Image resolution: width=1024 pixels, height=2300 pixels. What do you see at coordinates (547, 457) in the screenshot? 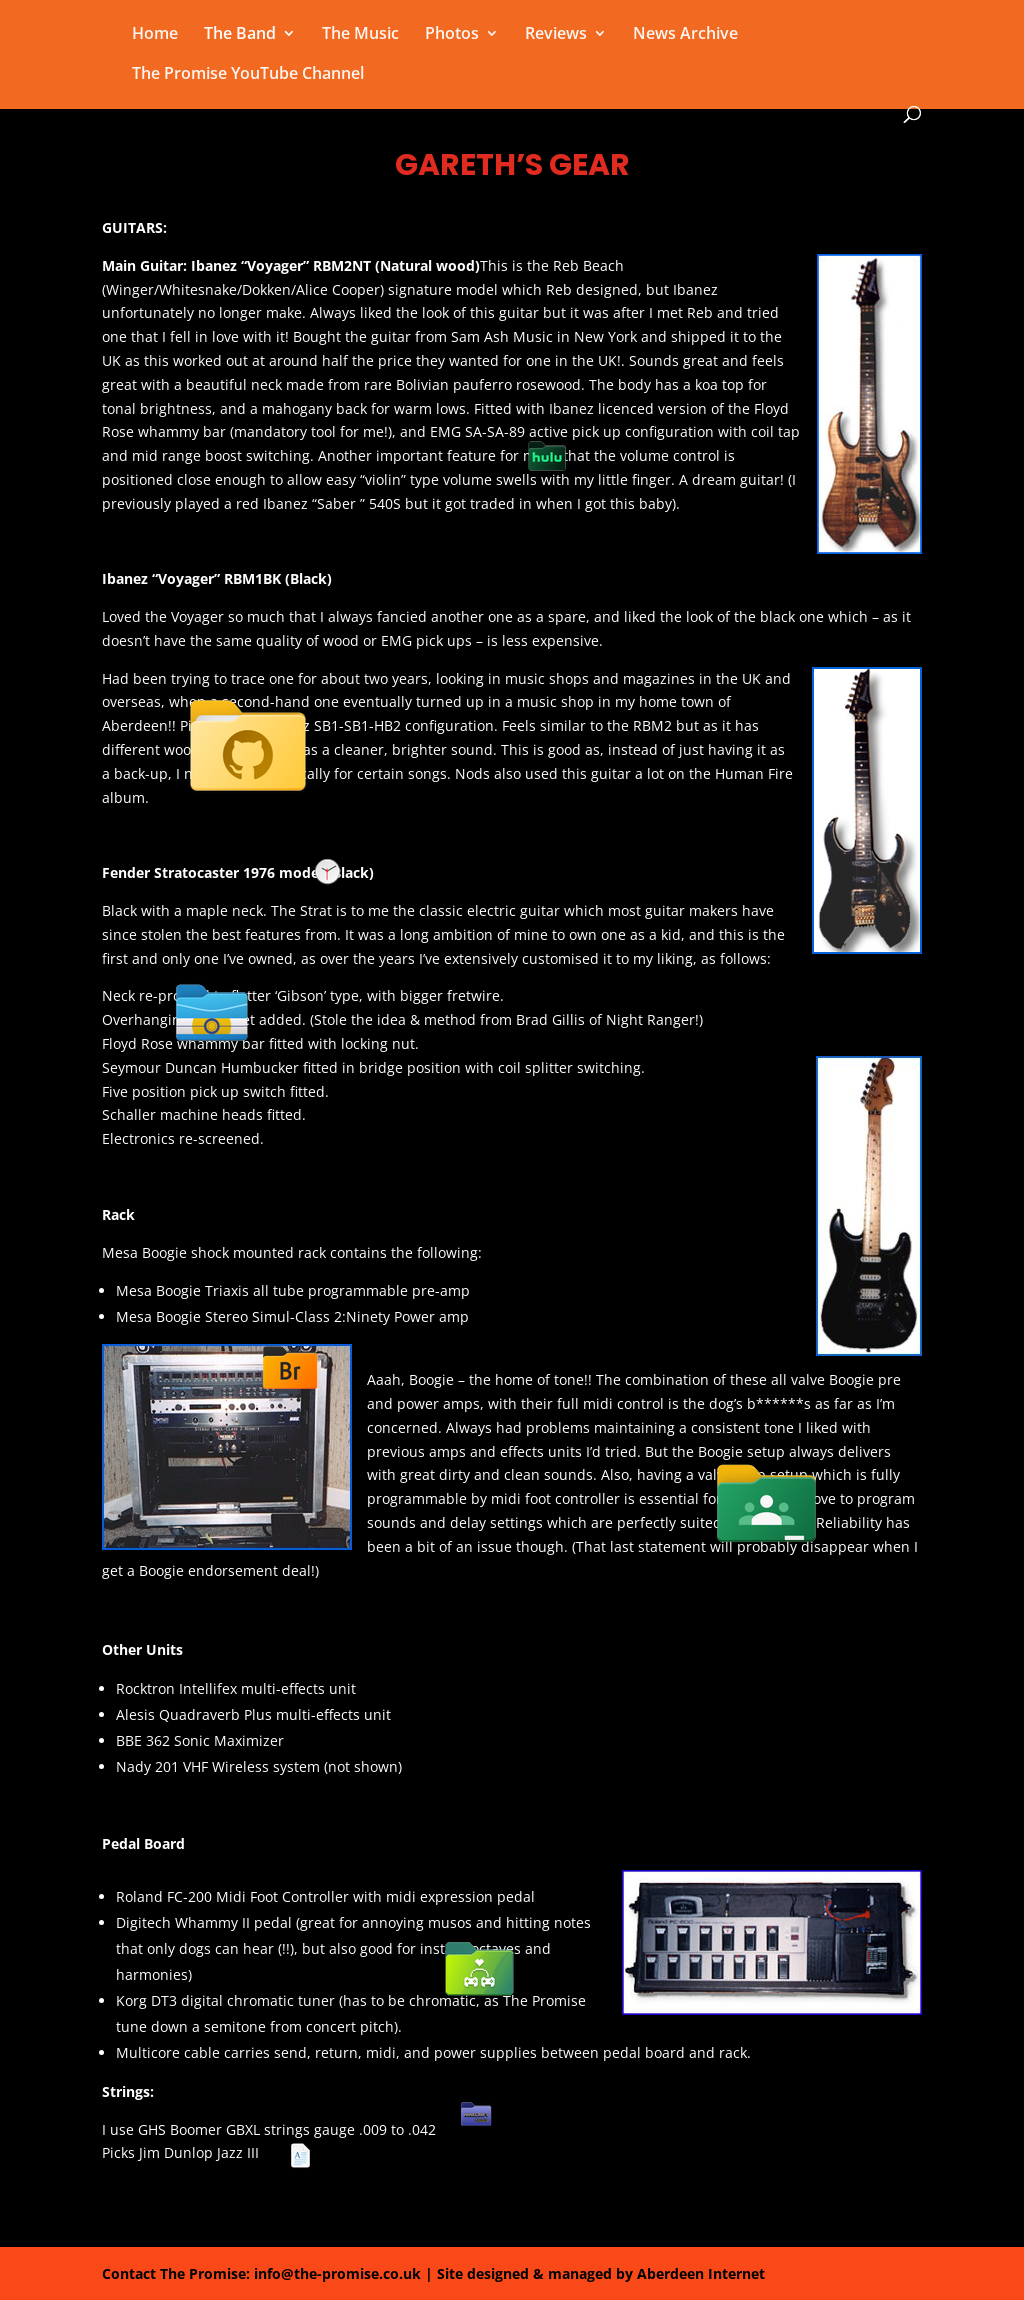
I see `folder containing Hulu app data or downloads` at bounding box center [547, 457].